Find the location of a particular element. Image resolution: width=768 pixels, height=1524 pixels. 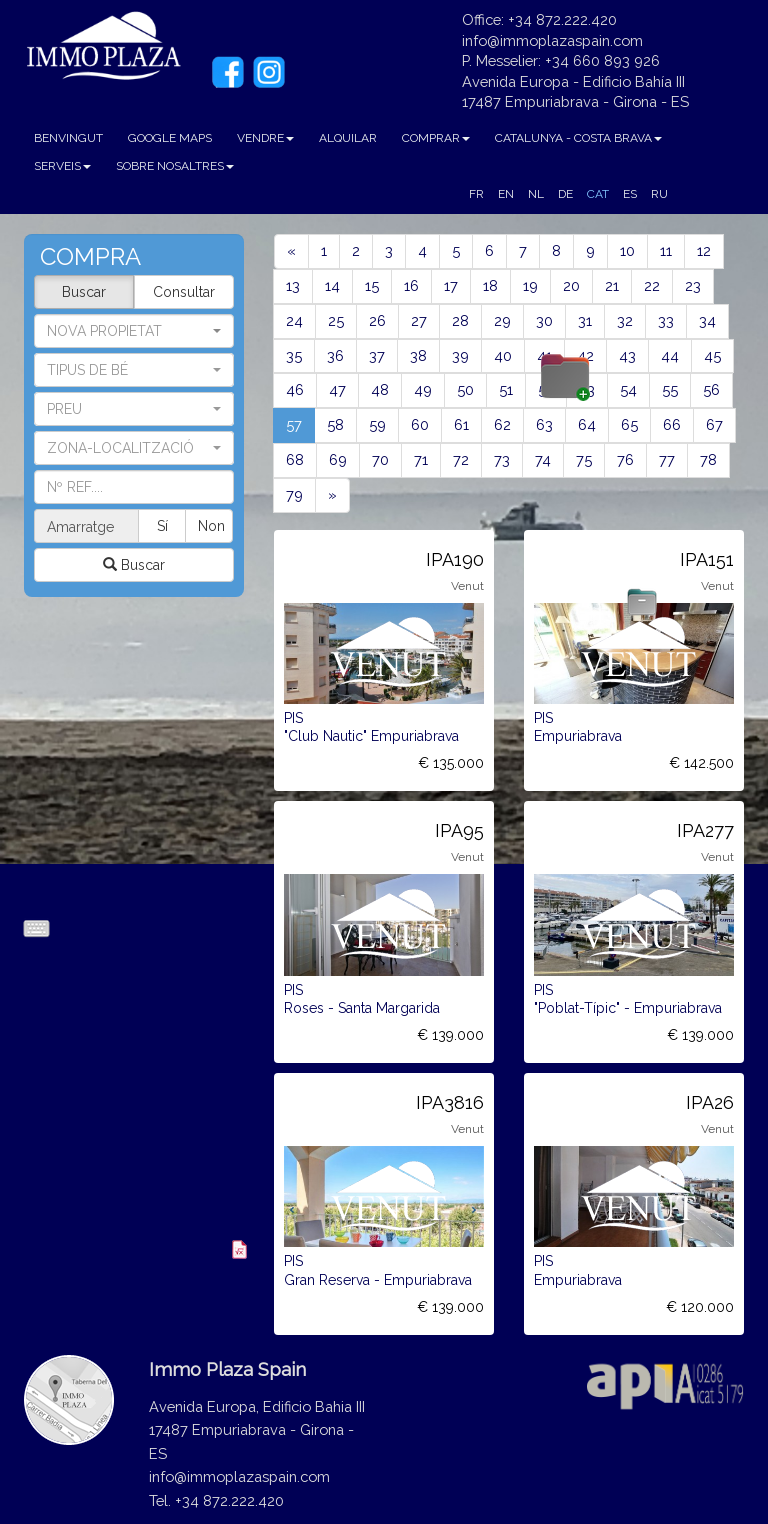

open the file manager application is located at coordinates (642, 602).